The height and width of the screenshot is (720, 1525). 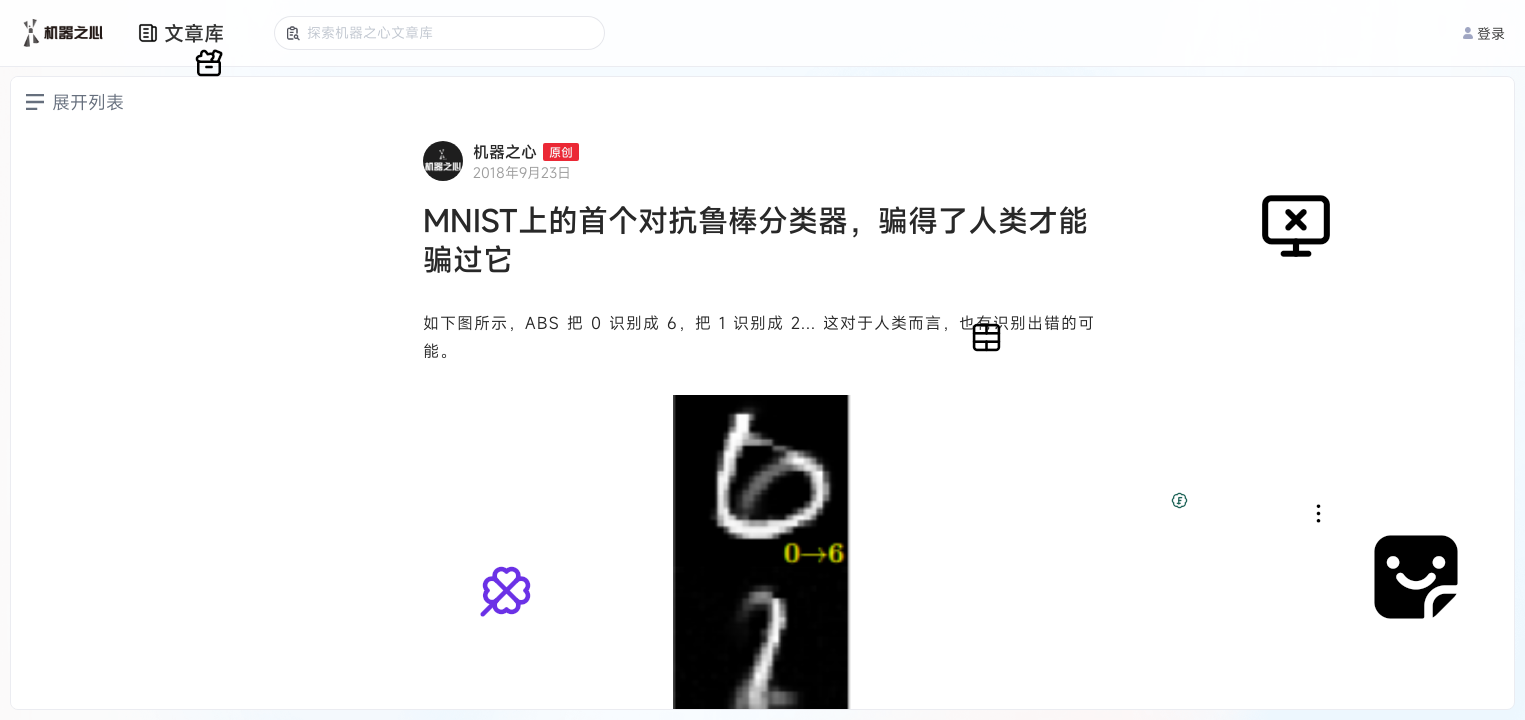 I want to click on disconnect or disable display, so click(x=1296, y=226).